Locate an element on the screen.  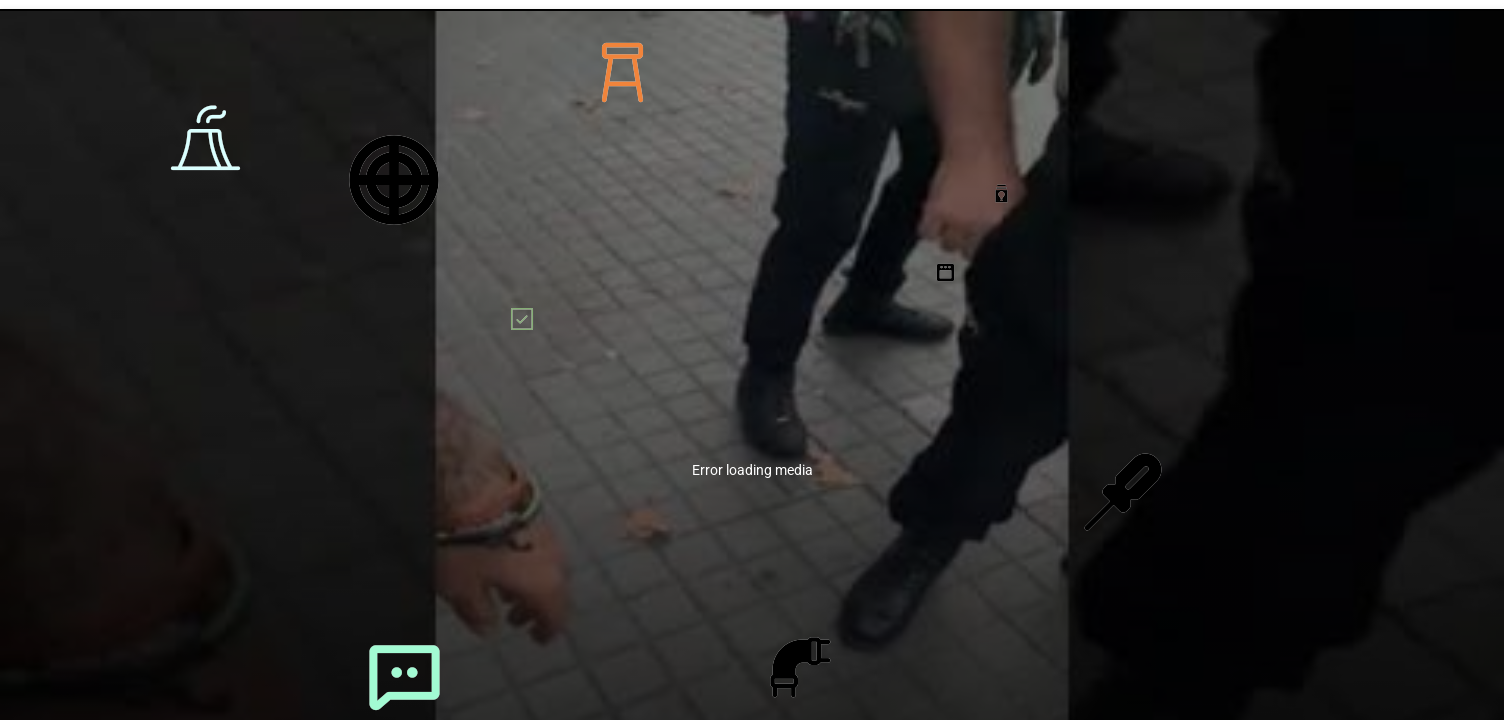
browse furniture or seating options is located at coordinates (622, 72).